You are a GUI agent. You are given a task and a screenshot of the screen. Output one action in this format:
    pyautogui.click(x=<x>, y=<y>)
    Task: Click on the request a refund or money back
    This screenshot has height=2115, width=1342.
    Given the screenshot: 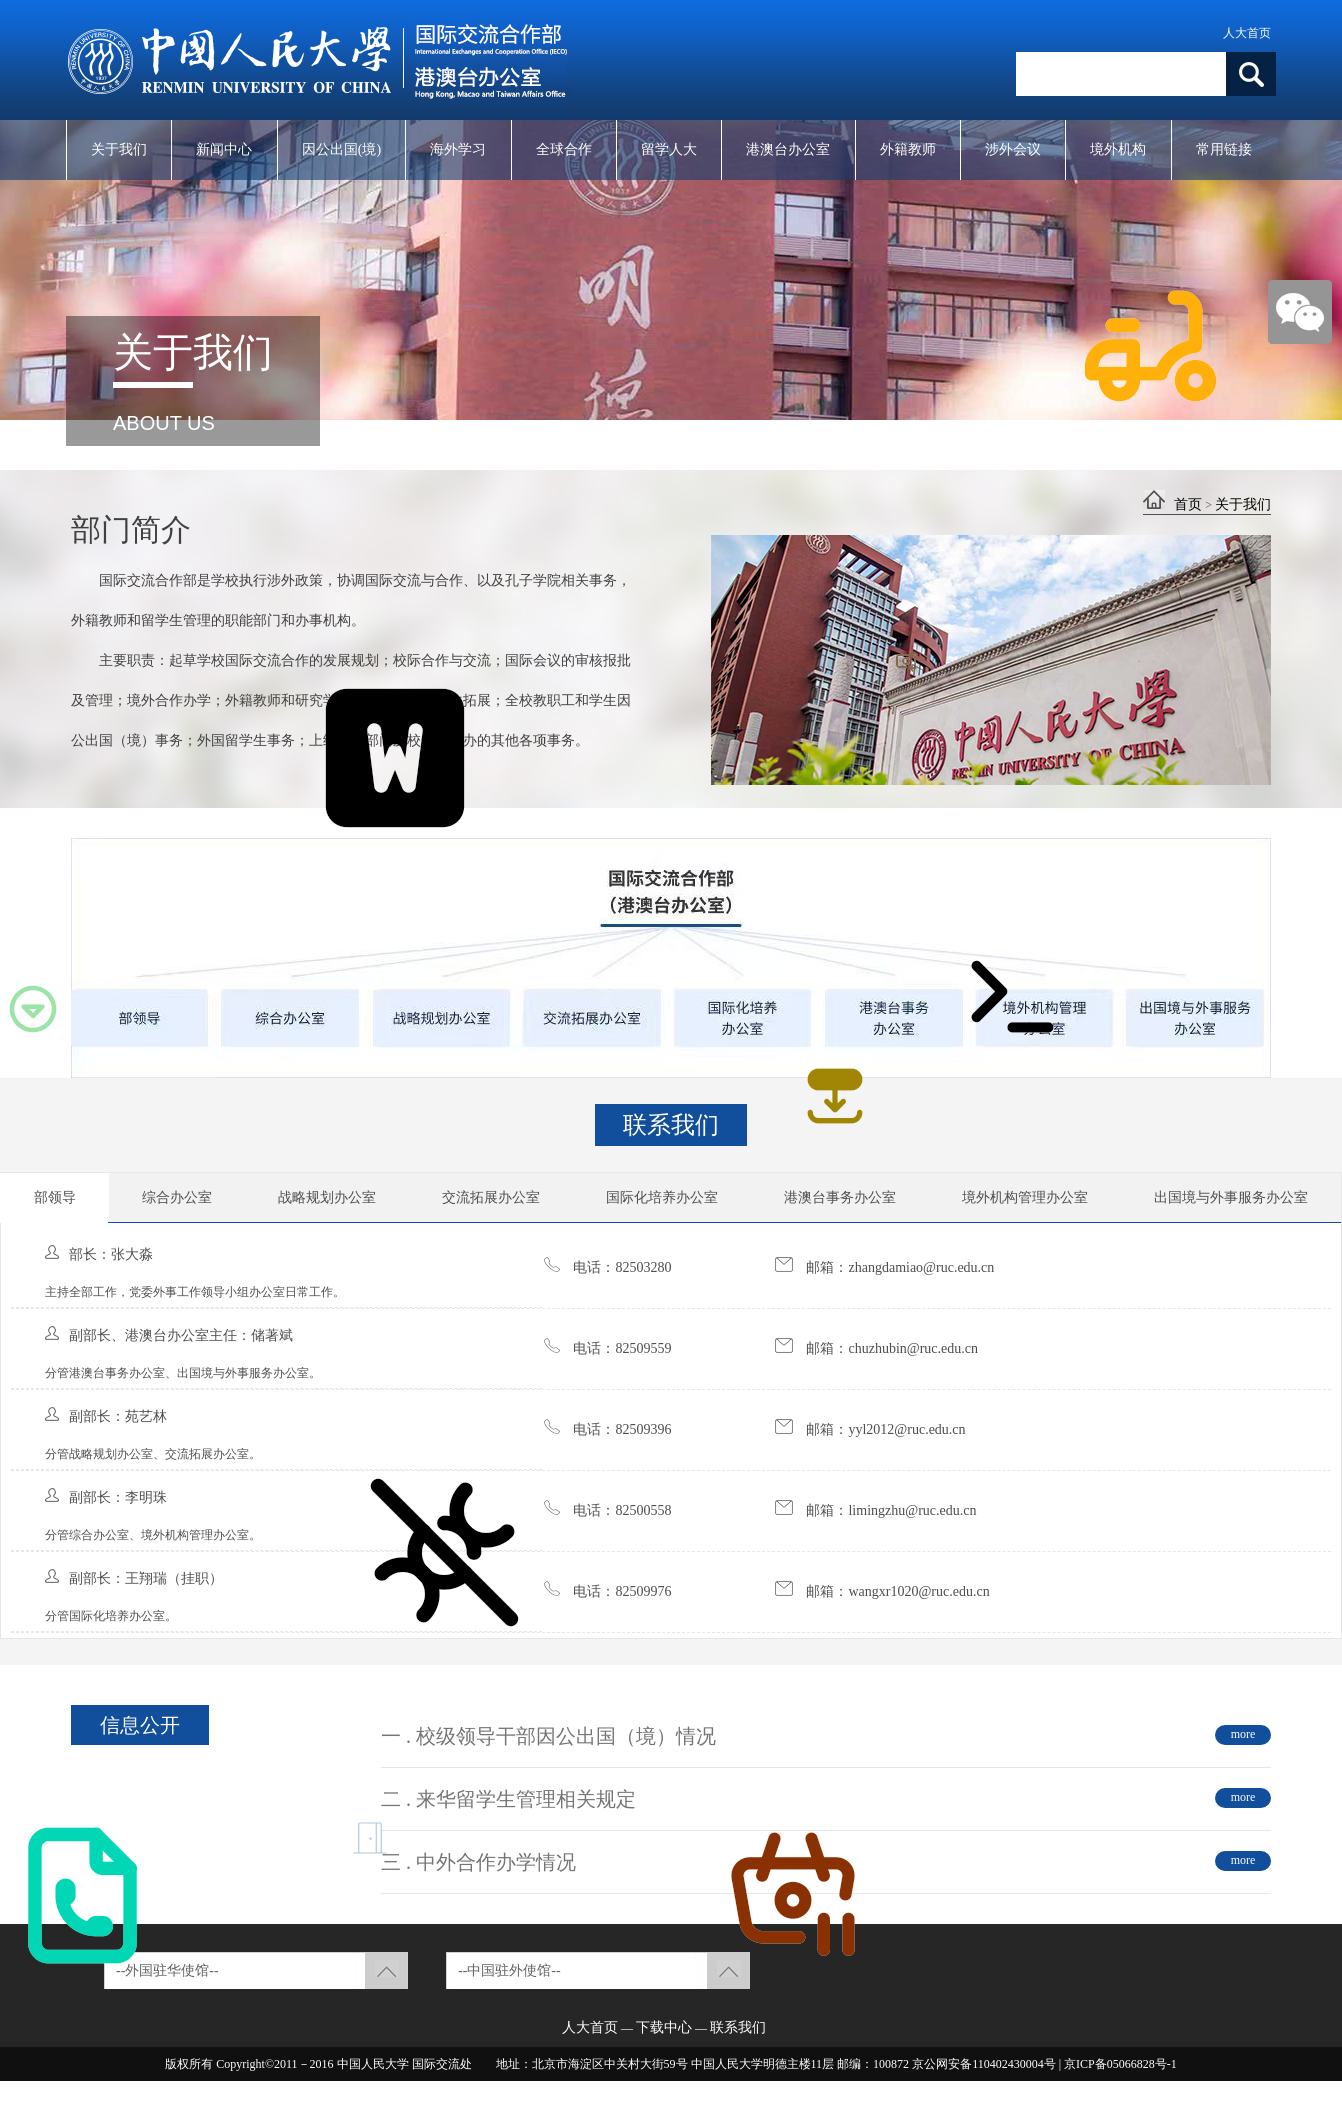 What is the action you would take?
    pyautogui.click(x=906, y=661)
    